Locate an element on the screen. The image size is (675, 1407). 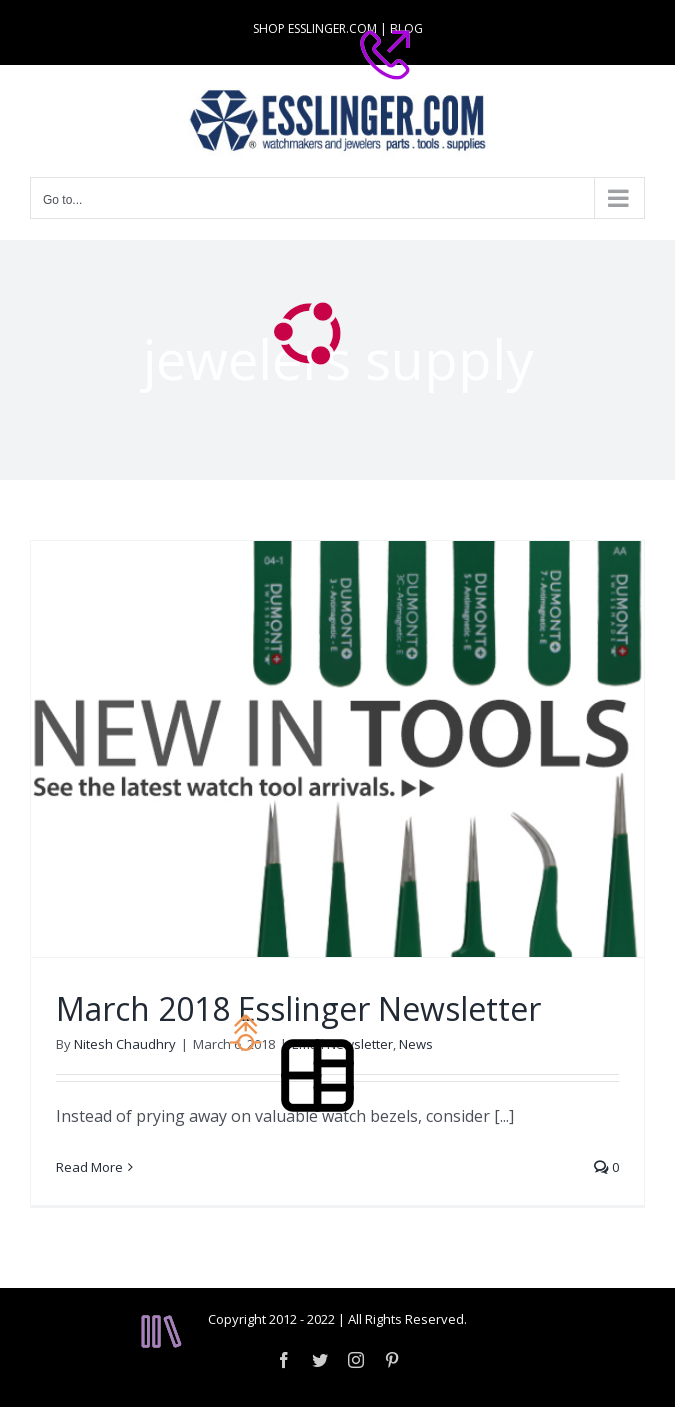
indicates an outgoing call was made is located at coordinates (385, 55).